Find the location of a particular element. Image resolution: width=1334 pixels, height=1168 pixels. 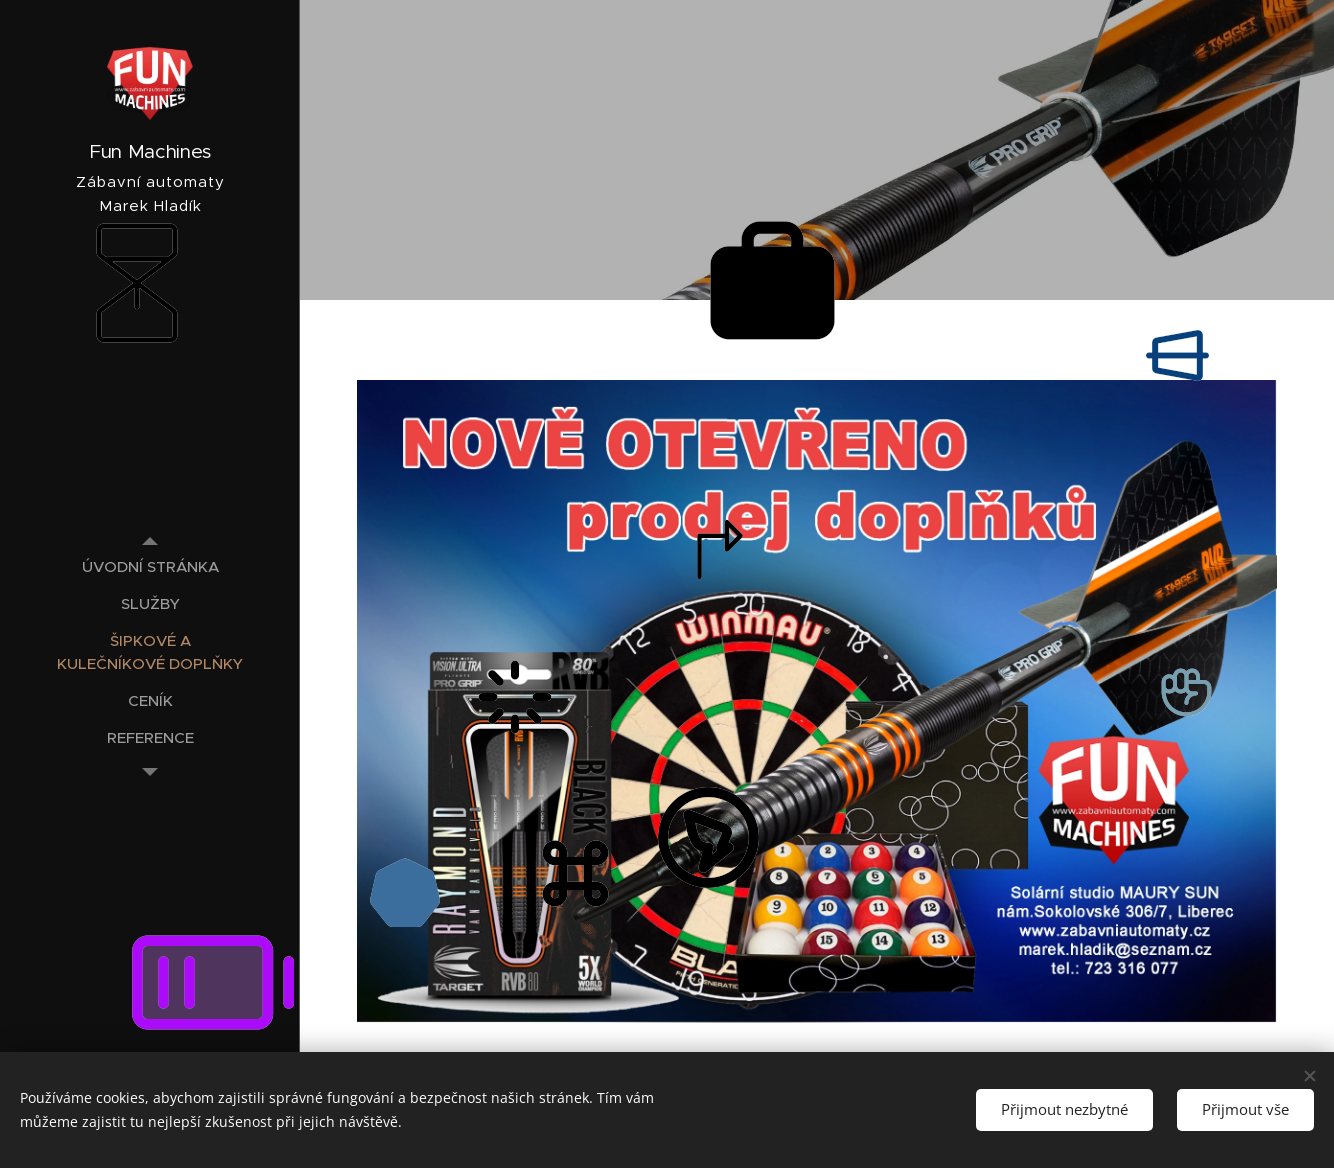

a heptagon shape indicator is located at coordinates (405, 895).